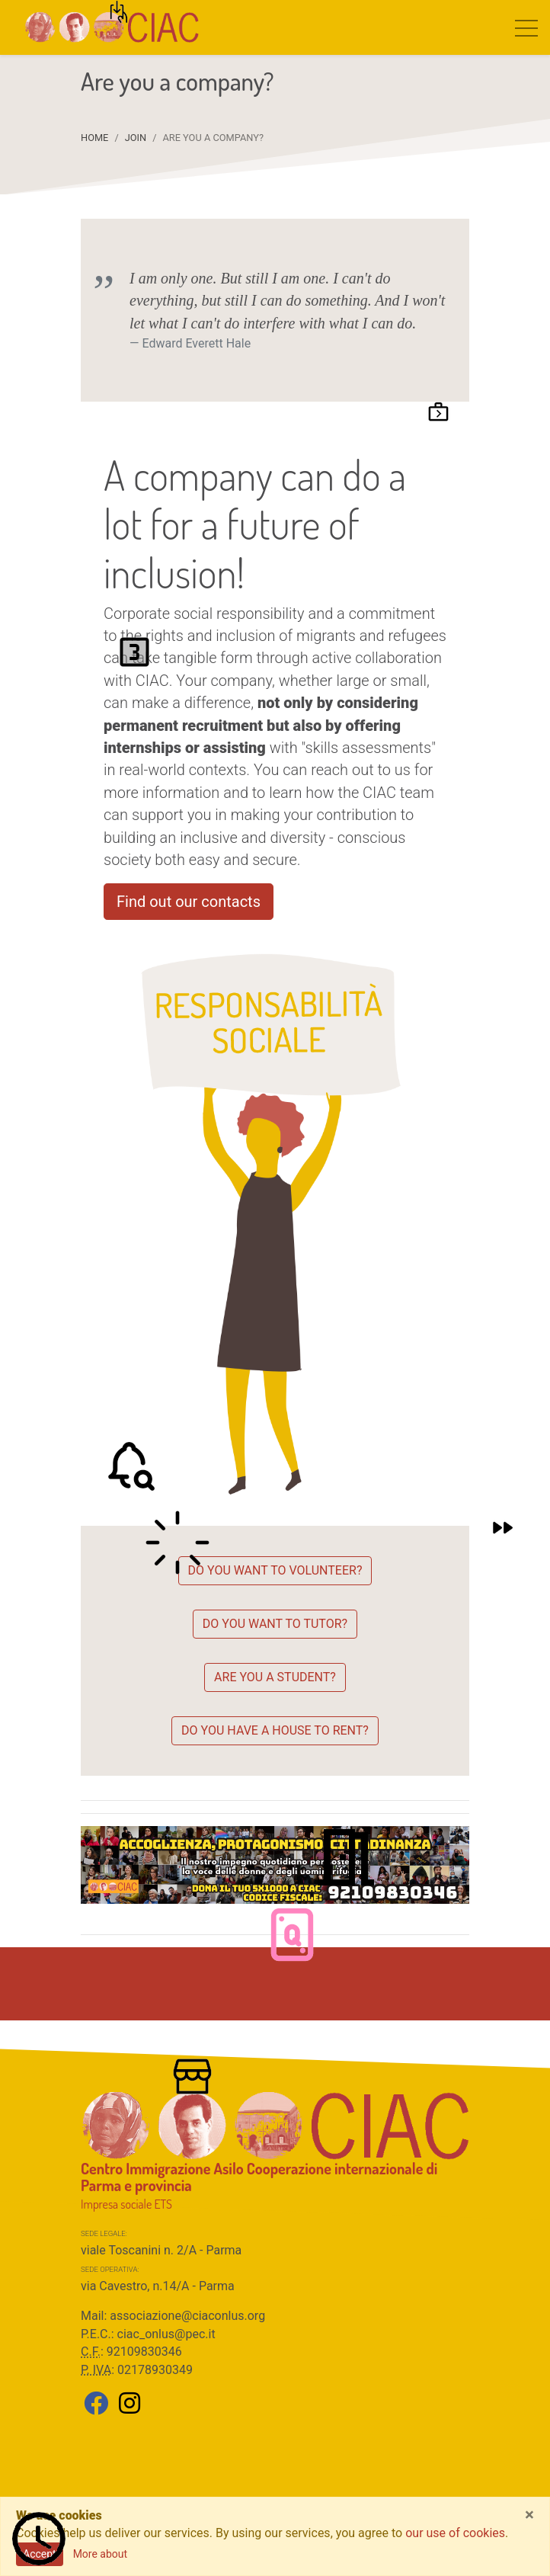  I want to click on access the online store or marketplace, so click(192, 2076).